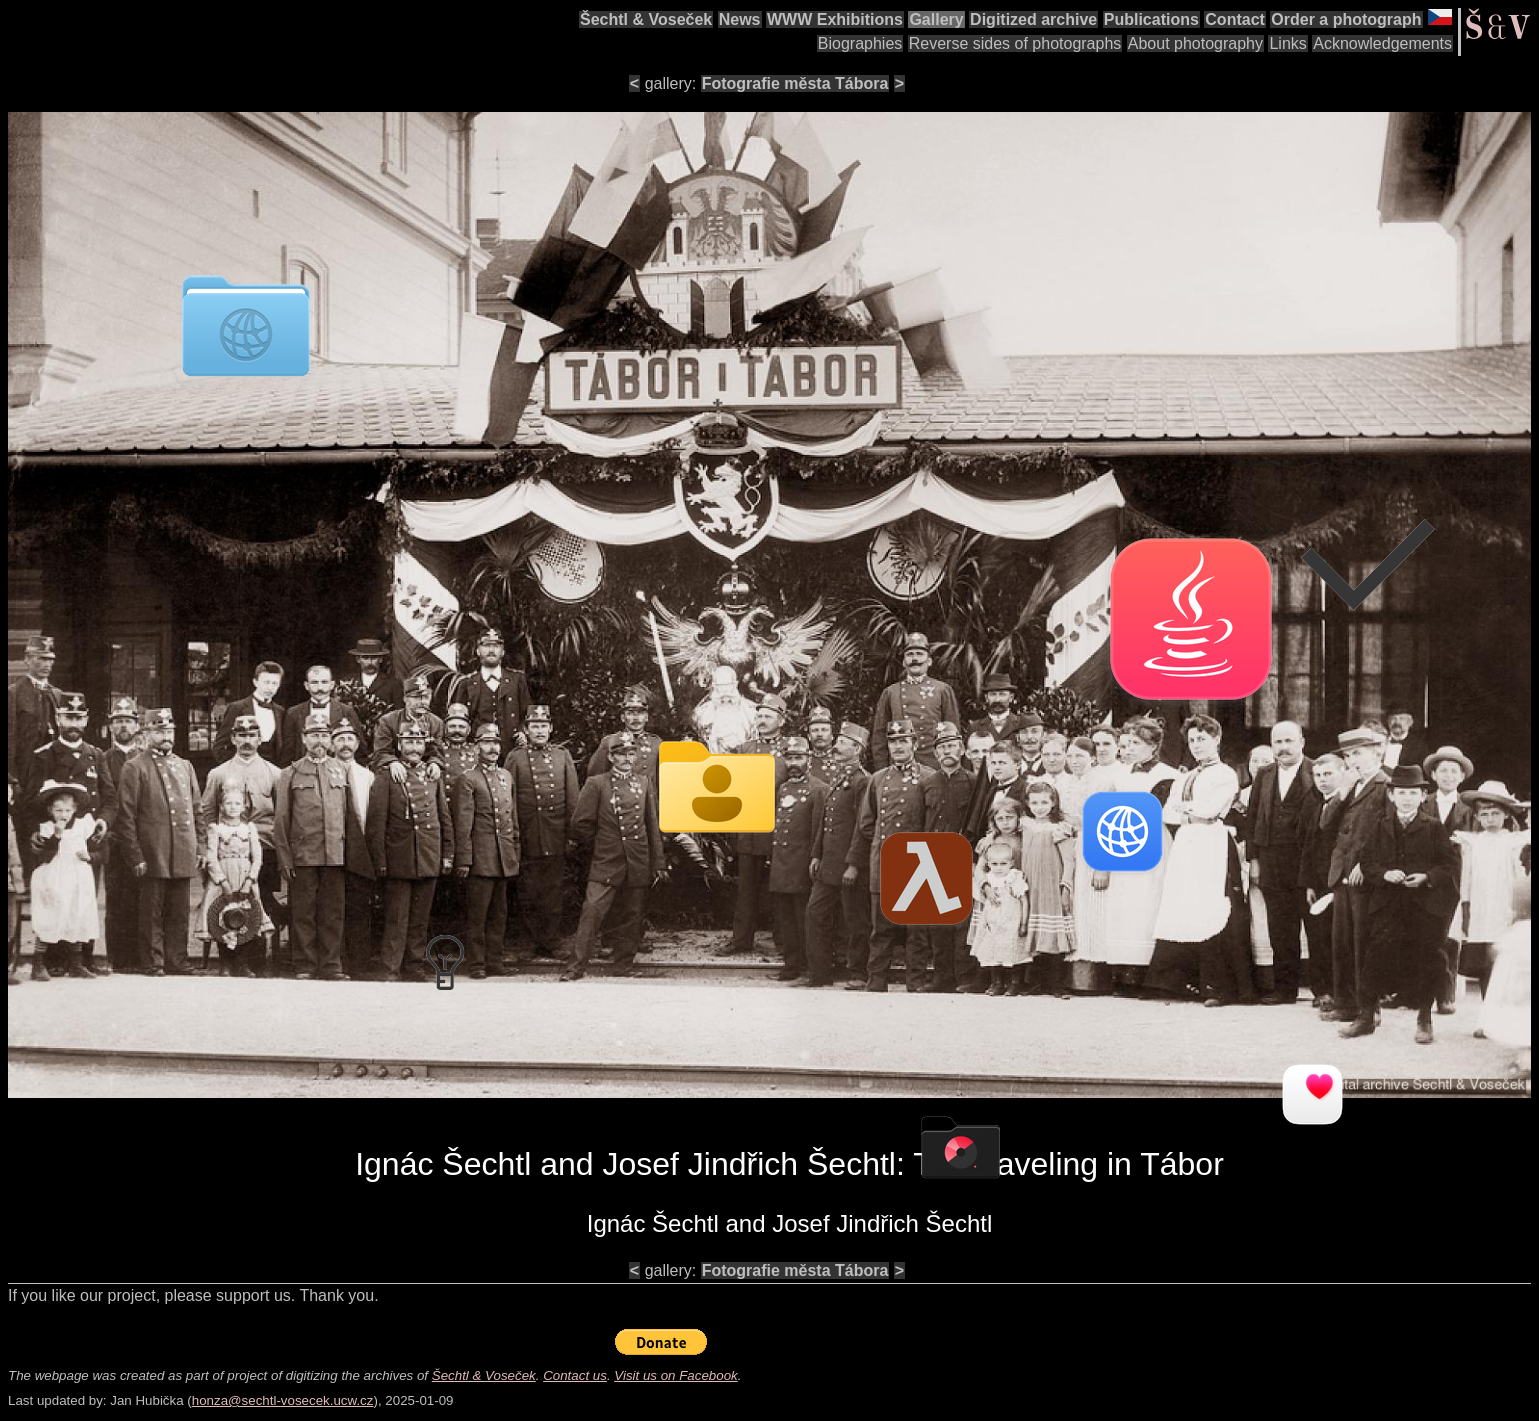 Image resolution: width=1539 pixels, height=1421 pixels. I want to click on folder containing HTML or web-related files, so click(246, 326).